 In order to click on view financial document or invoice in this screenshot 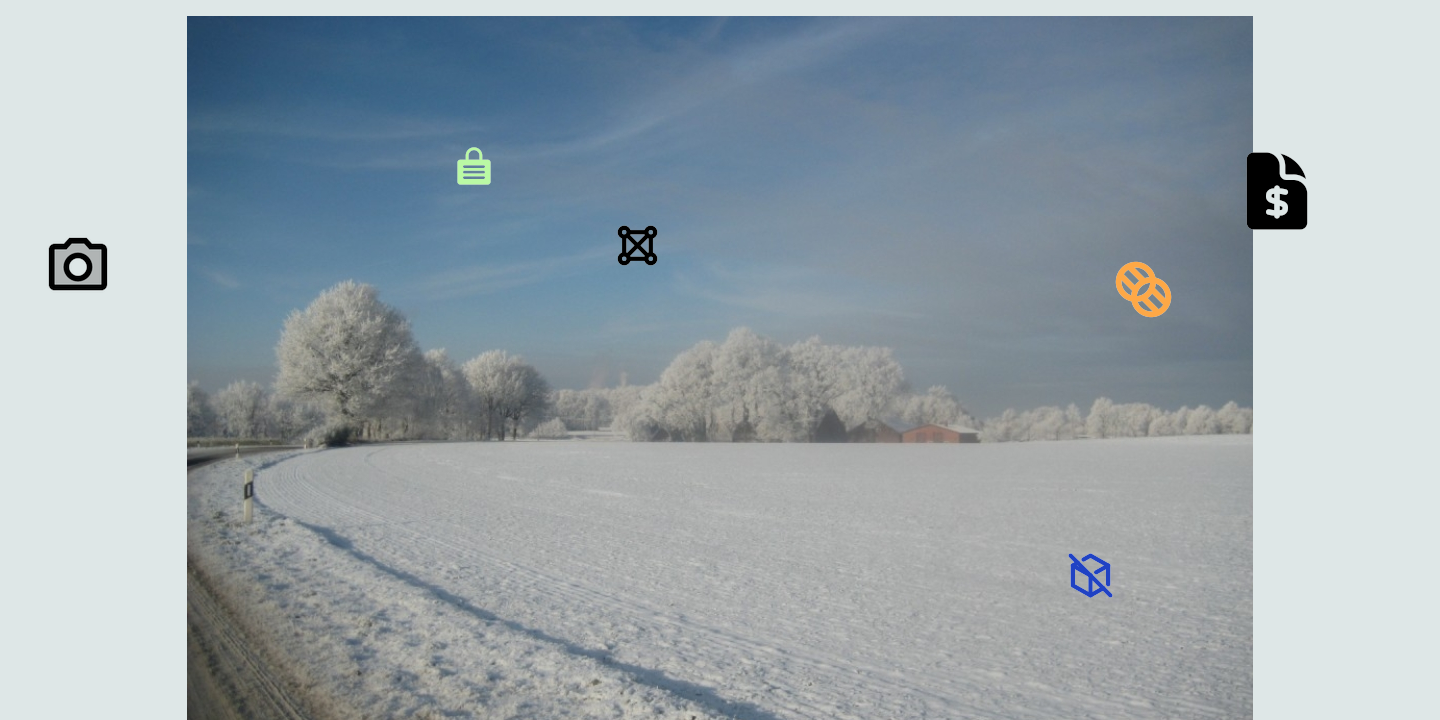, I will do `click(1277, 191)`.